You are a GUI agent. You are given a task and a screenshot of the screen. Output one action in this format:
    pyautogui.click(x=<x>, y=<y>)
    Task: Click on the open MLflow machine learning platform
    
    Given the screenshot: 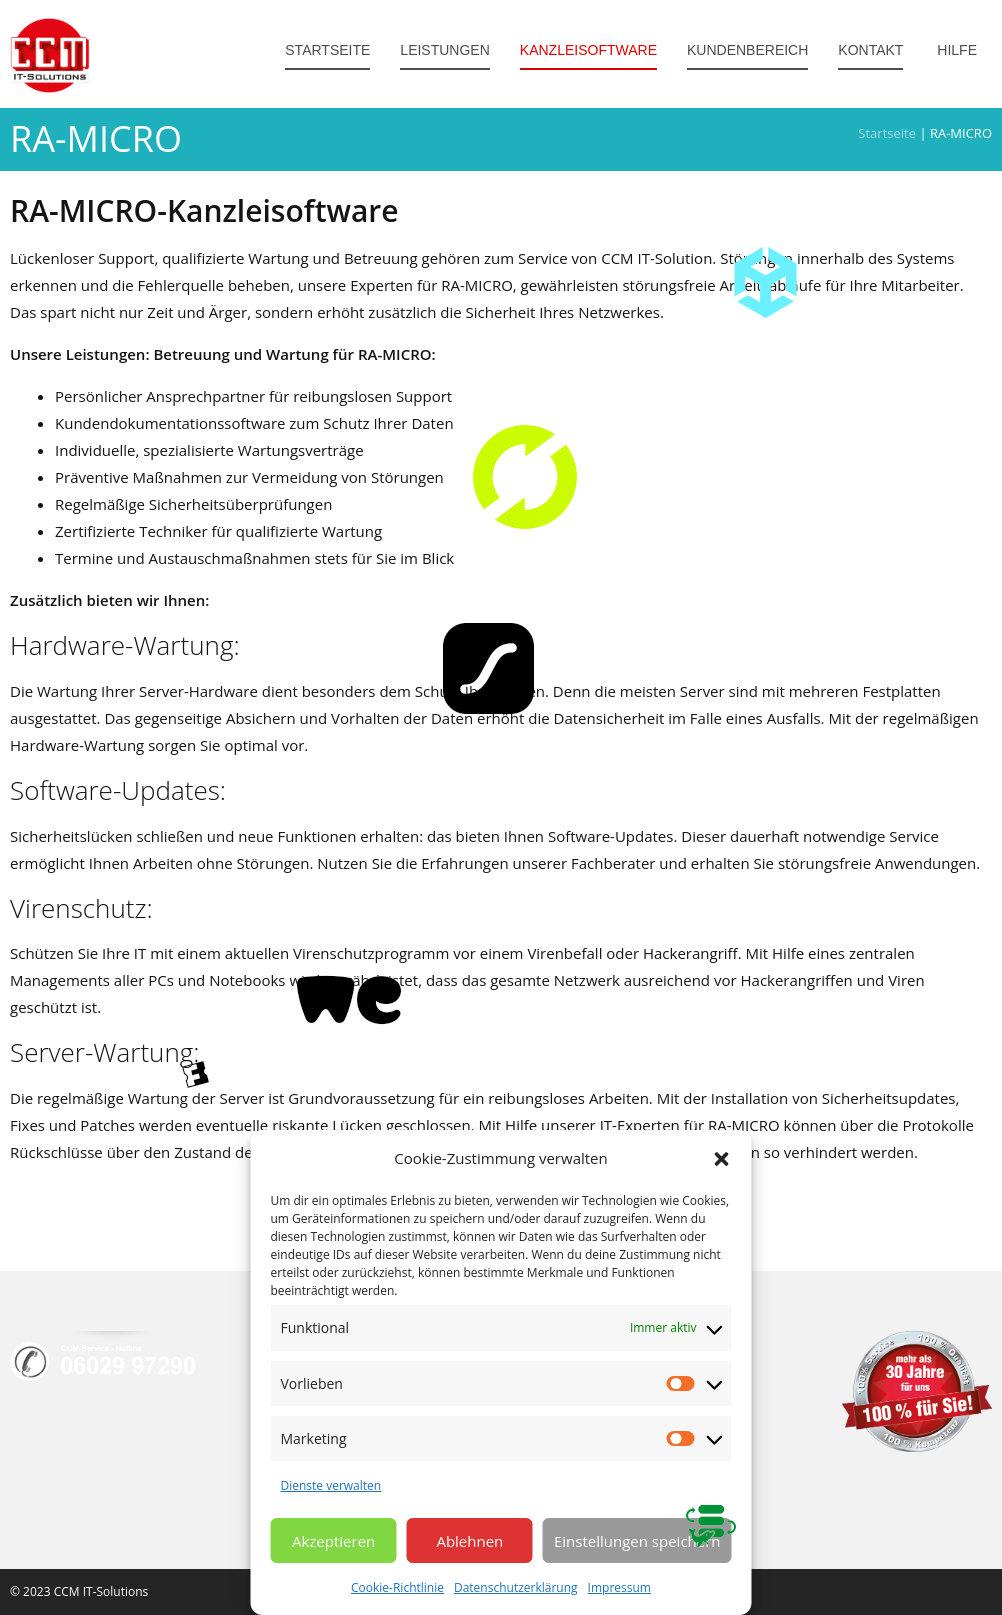 What is the action you would take?
    pyautogui.click(x=525, y=477)
    